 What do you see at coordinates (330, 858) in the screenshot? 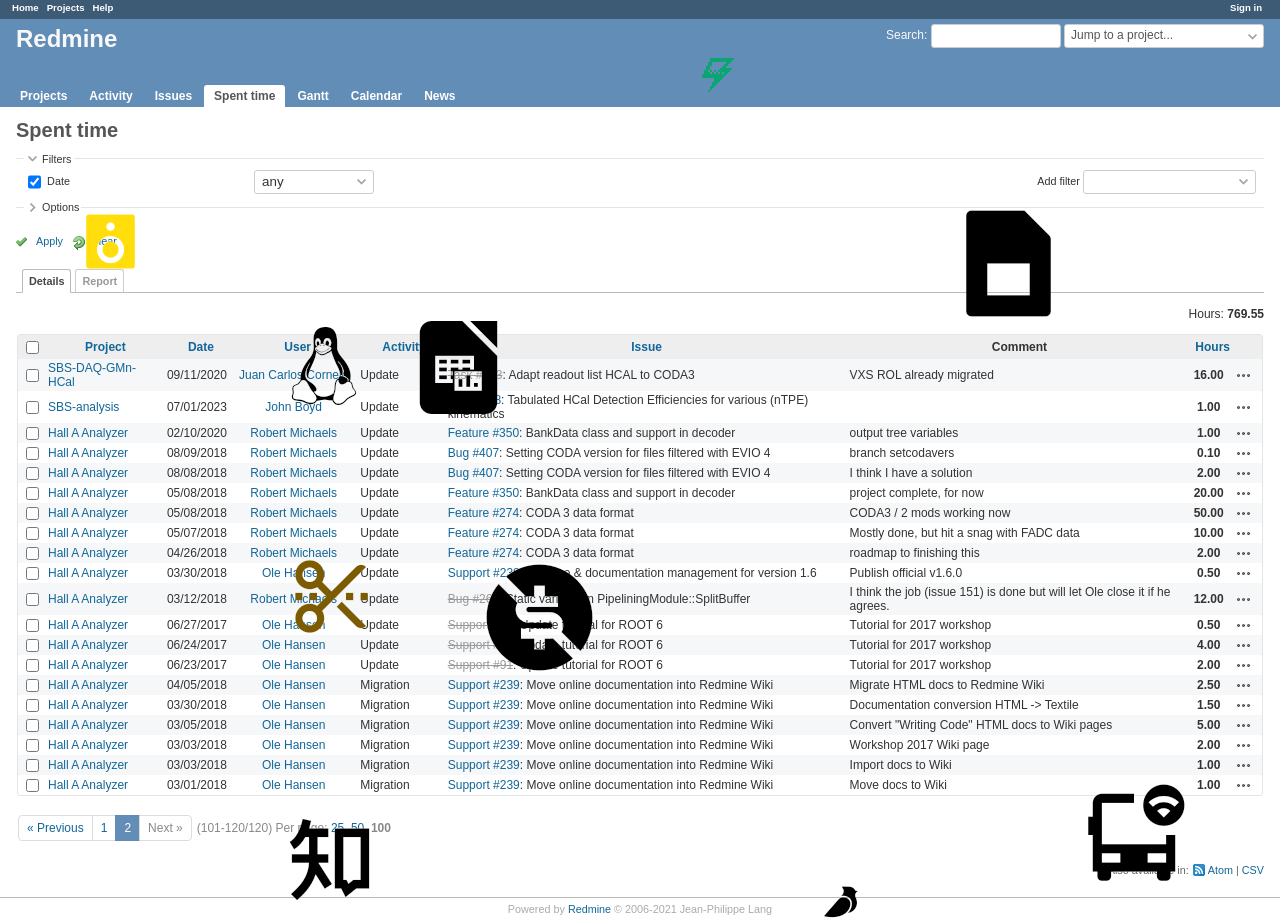
I see `open zhihu app` at bounding box center [330, 858].